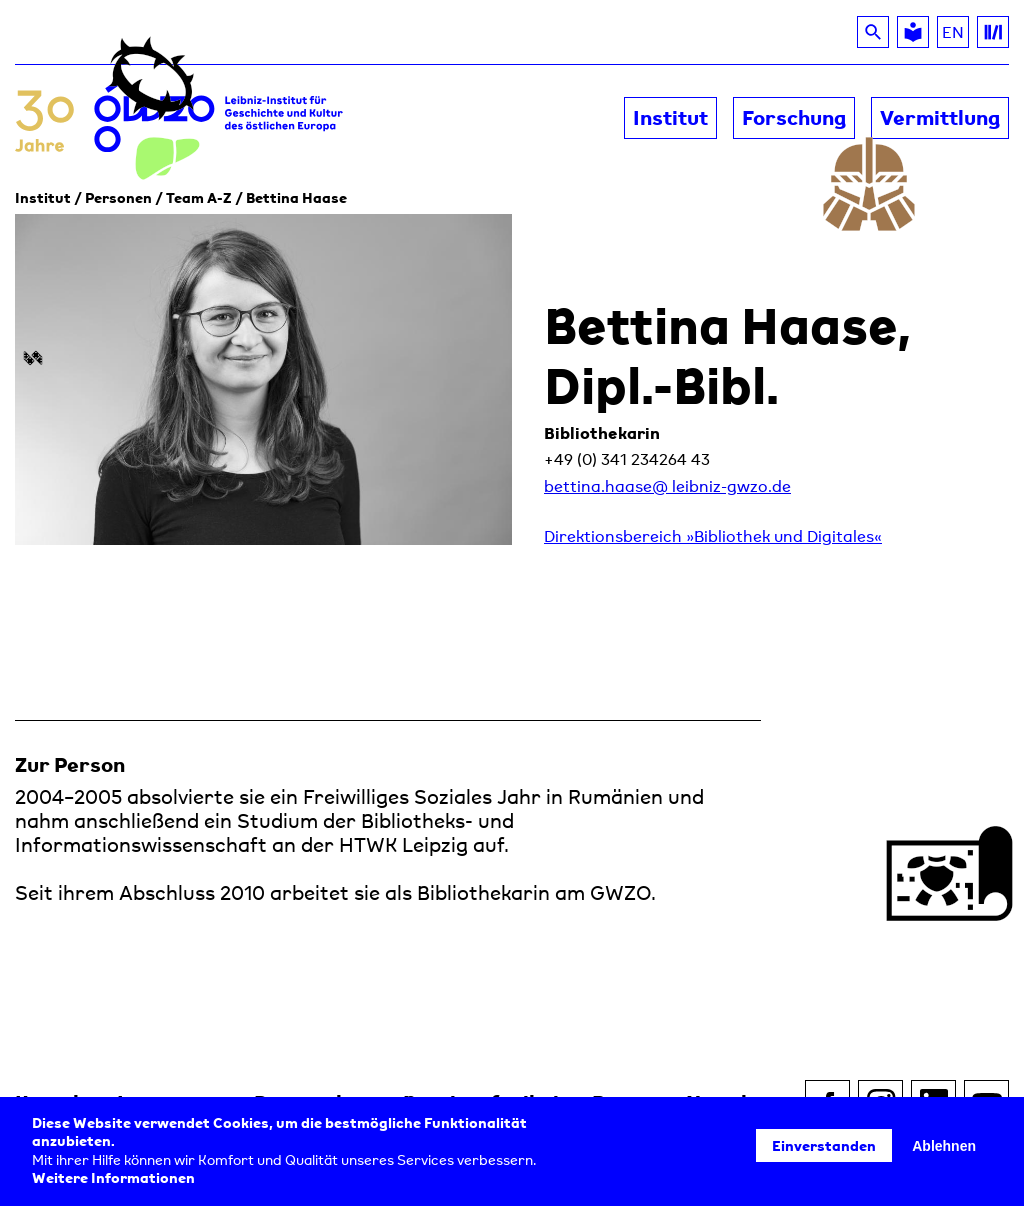 This screenshot has width=1024, height=1206. I want to click on view liver health information, so click(167, 158).